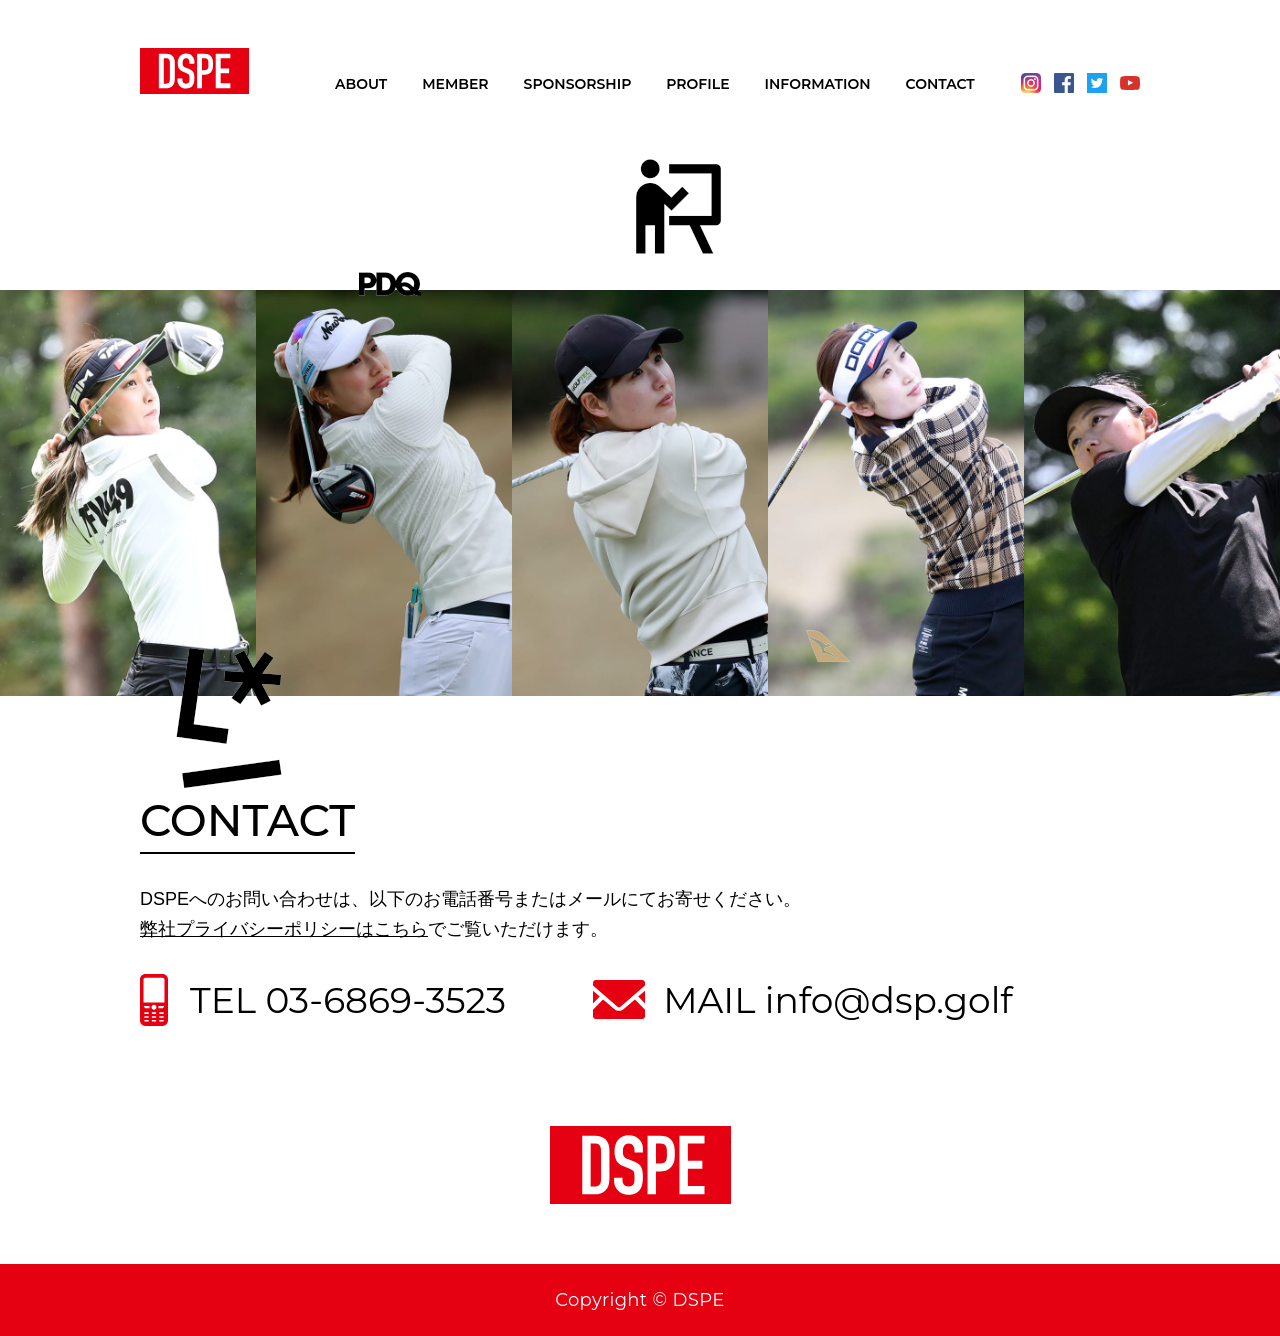 The height and width of the screenshot is (1336, 1280). What do you see at coordinates (828, 646) in the screenshot?
I see `open the Qantas airline app` at bounding box center [828, 646].